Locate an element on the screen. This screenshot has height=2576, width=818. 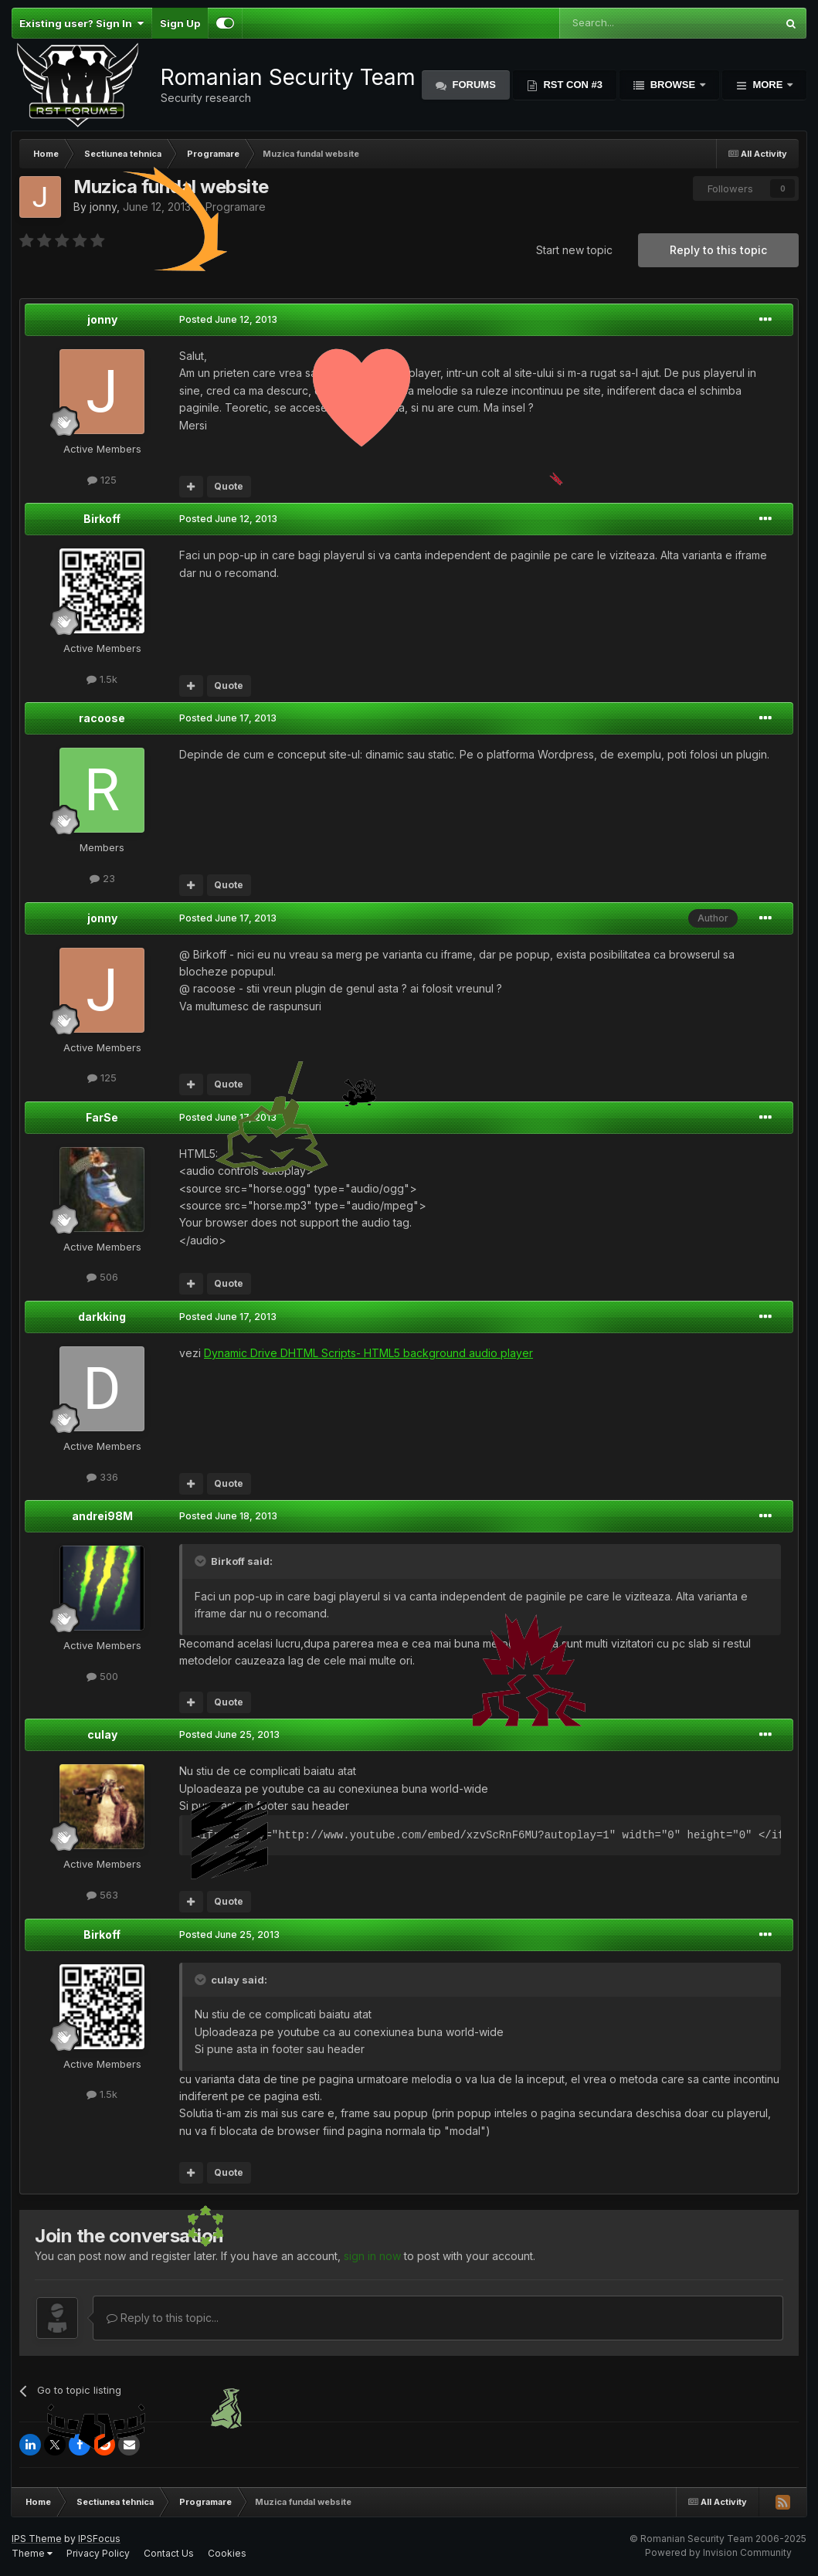
pin or clip an item for later reference is located at coordinates (556, 479).